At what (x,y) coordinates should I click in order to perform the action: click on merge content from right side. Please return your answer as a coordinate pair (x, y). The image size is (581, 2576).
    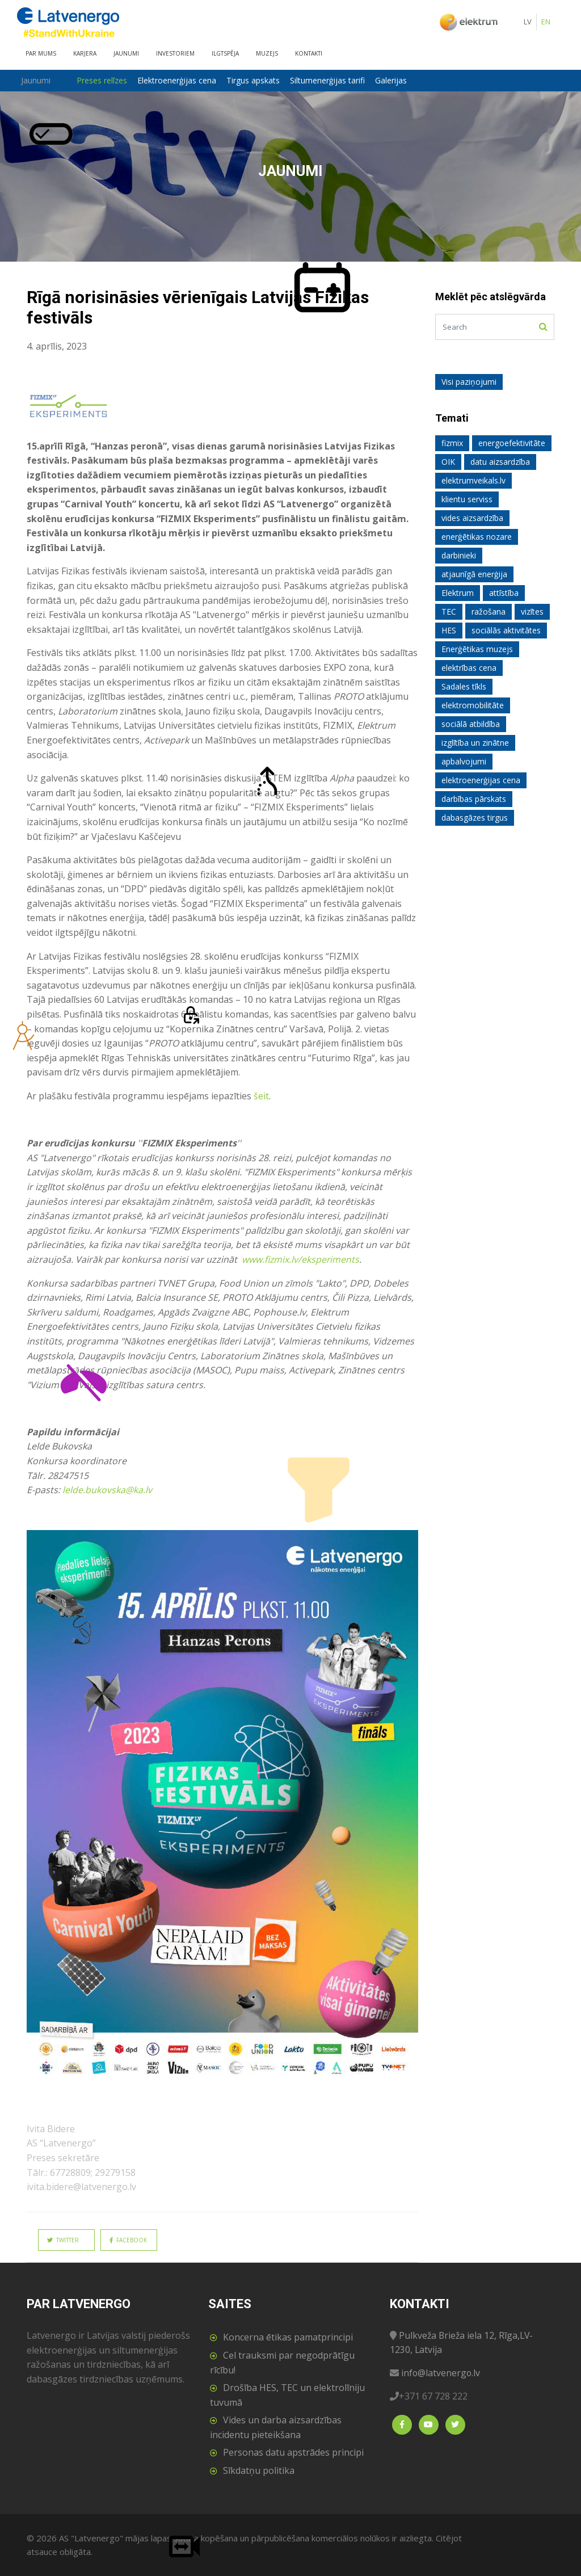
    Looking at the image, I should click on (267, 781).